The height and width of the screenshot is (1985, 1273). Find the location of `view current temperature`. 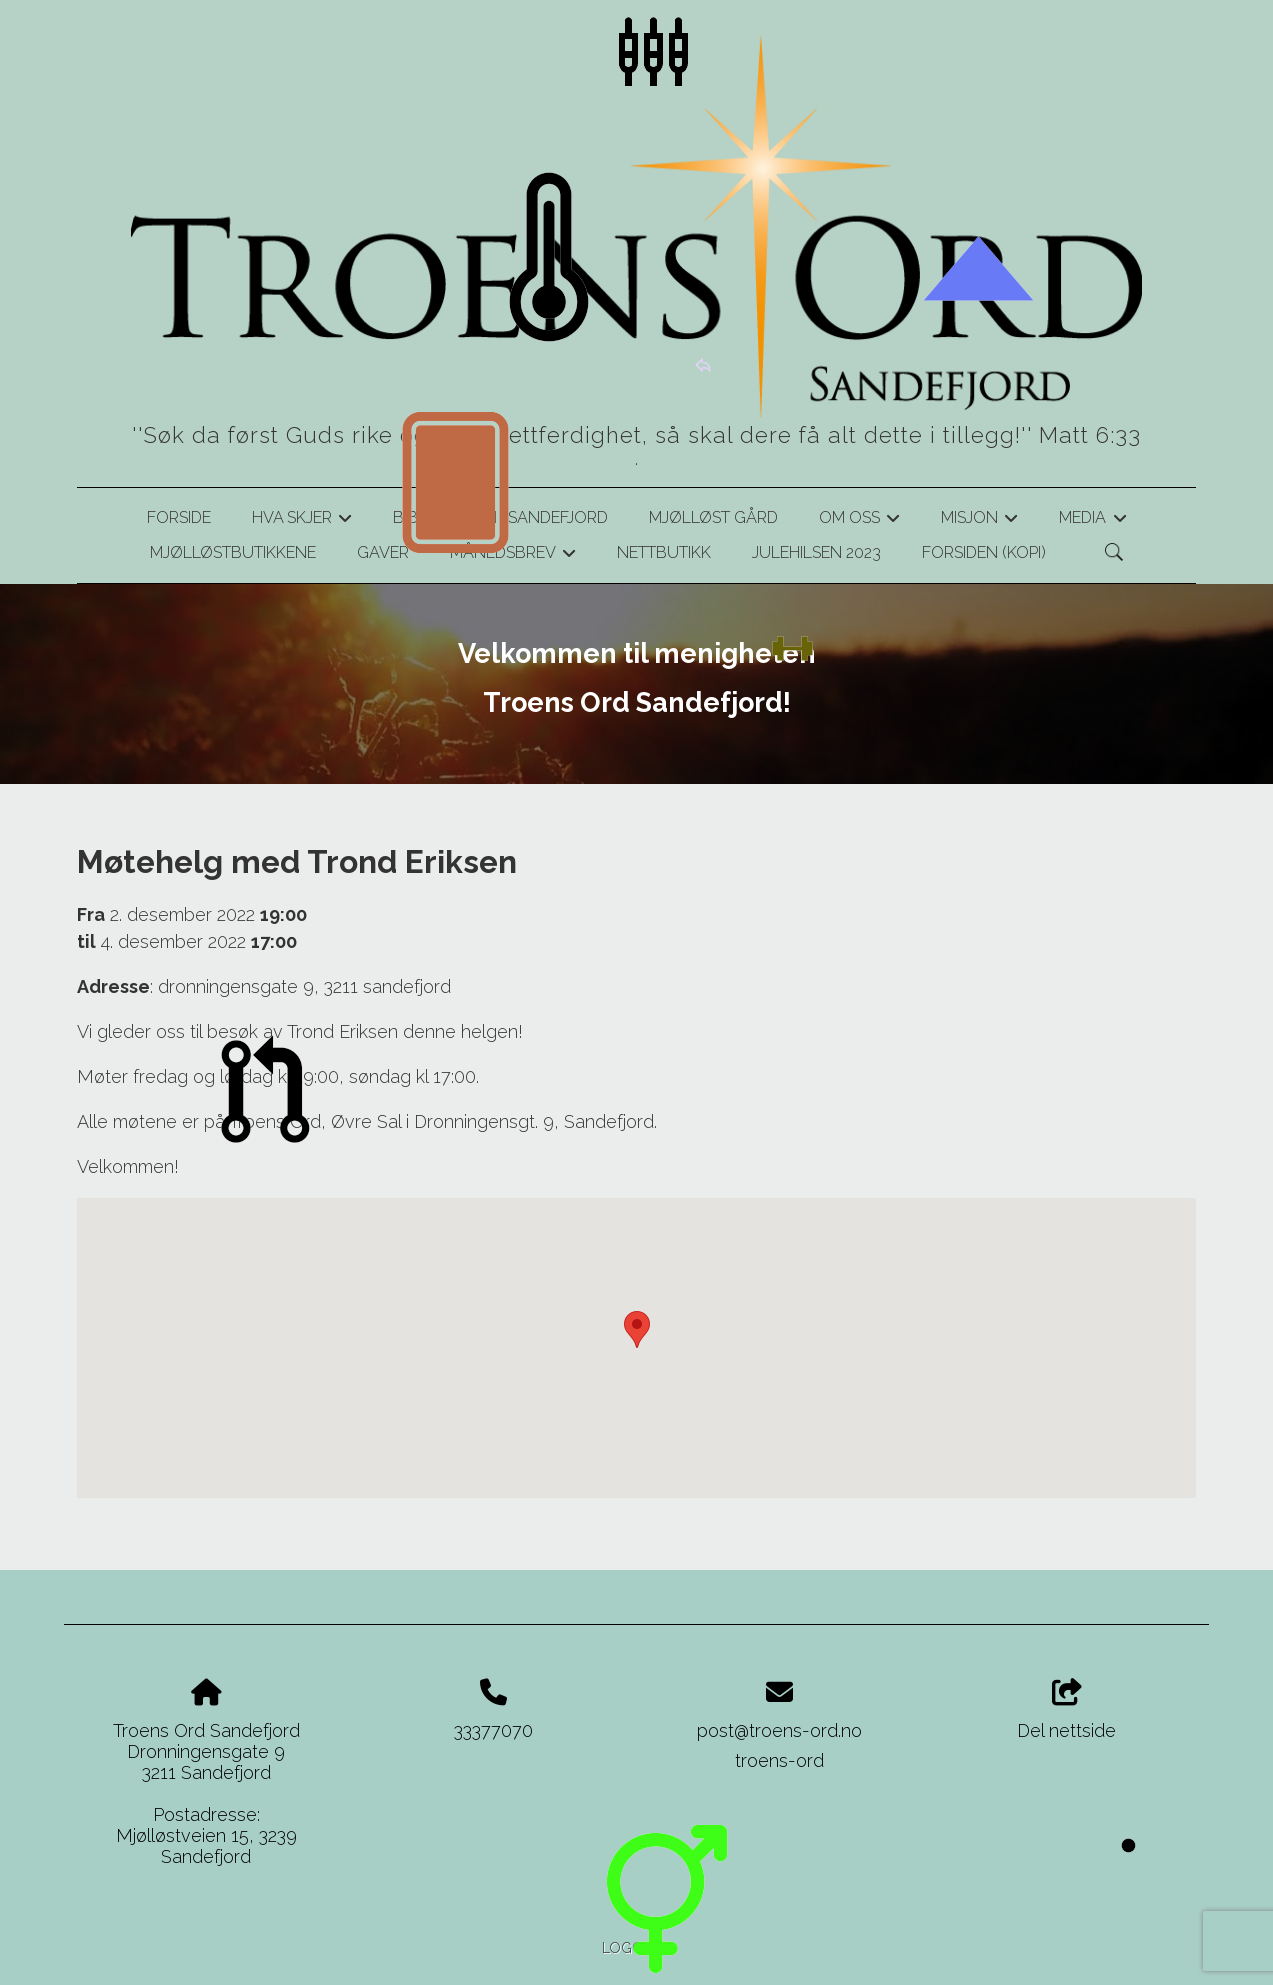

view current temperature is located at coordinates (549, 257).